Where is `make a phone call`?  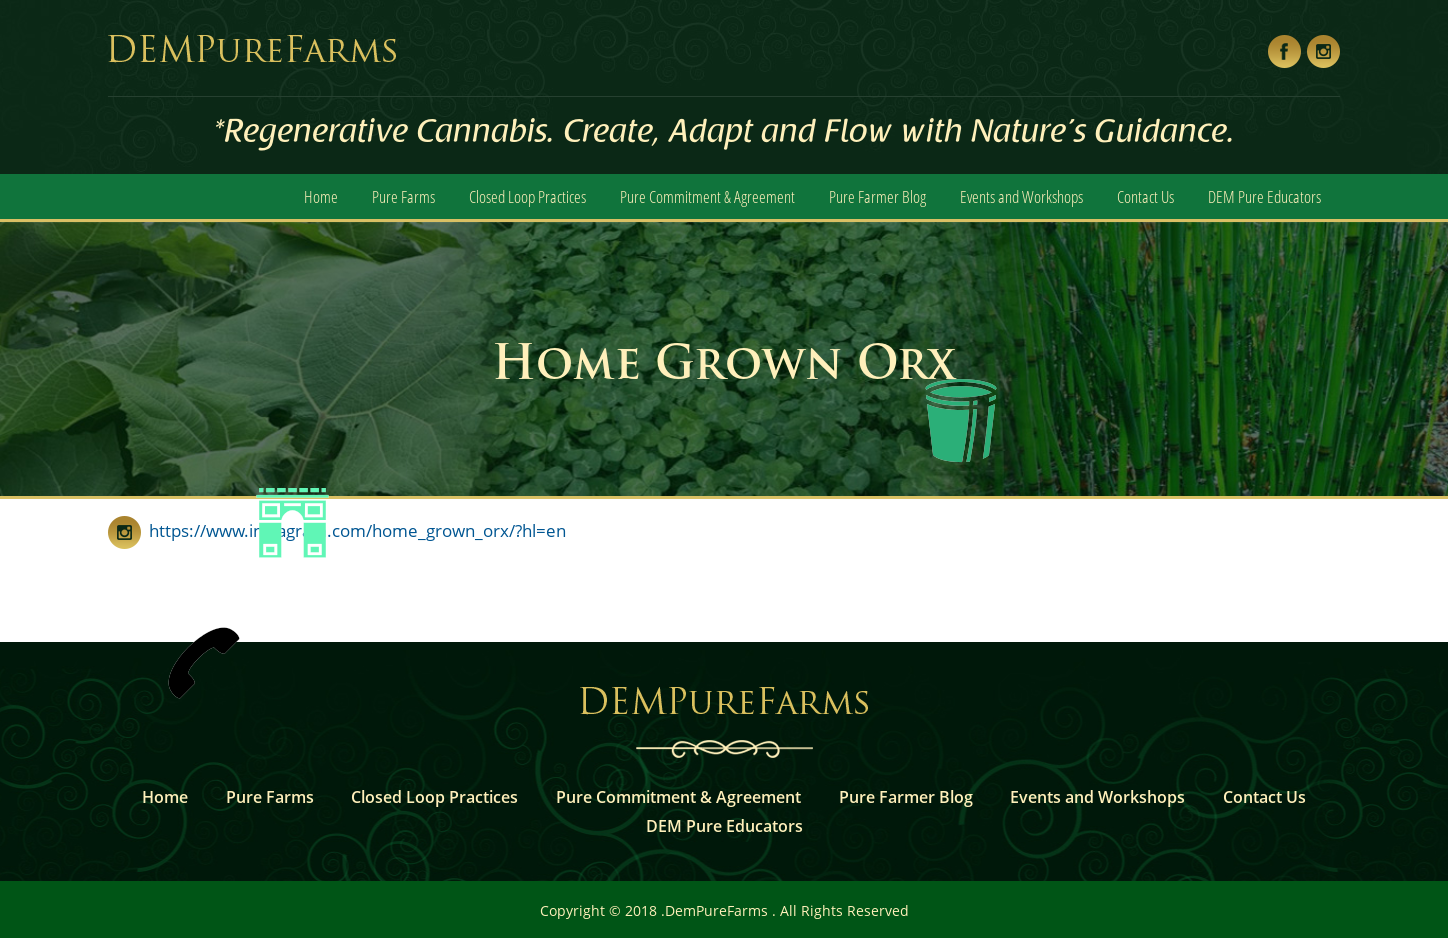
make a phone call is located at coordinates (204, 663).